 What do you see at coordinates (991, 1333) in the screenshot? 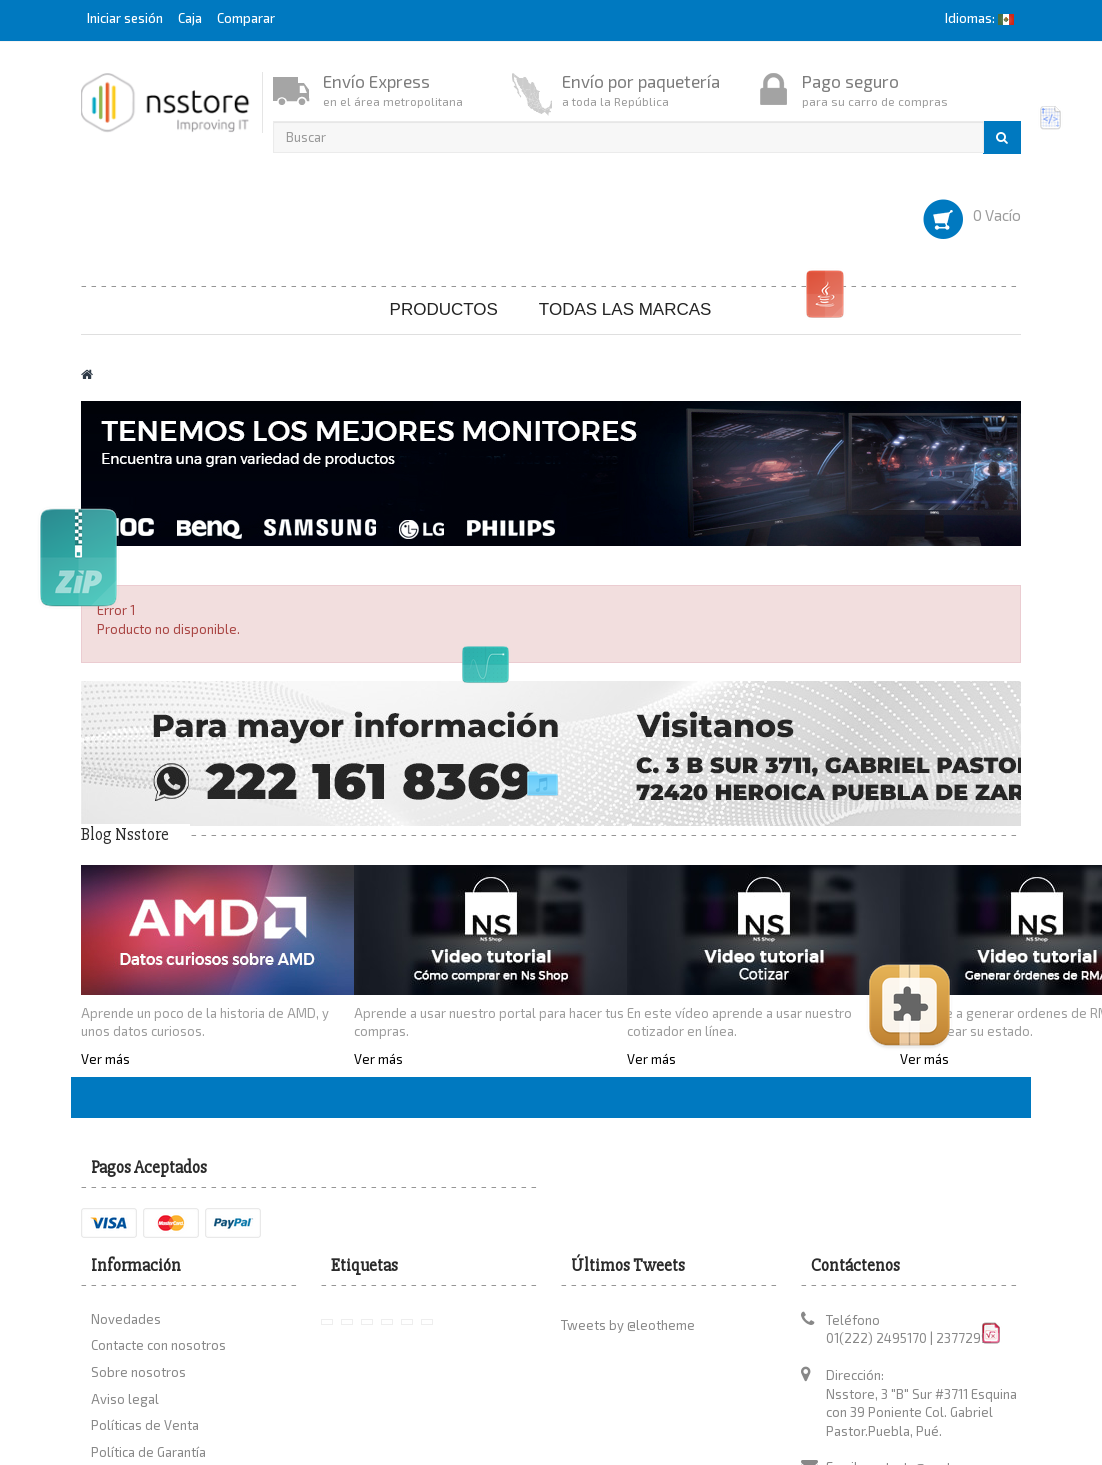
I see `libreoffice math formula file` at bounding box center [991, 1333].